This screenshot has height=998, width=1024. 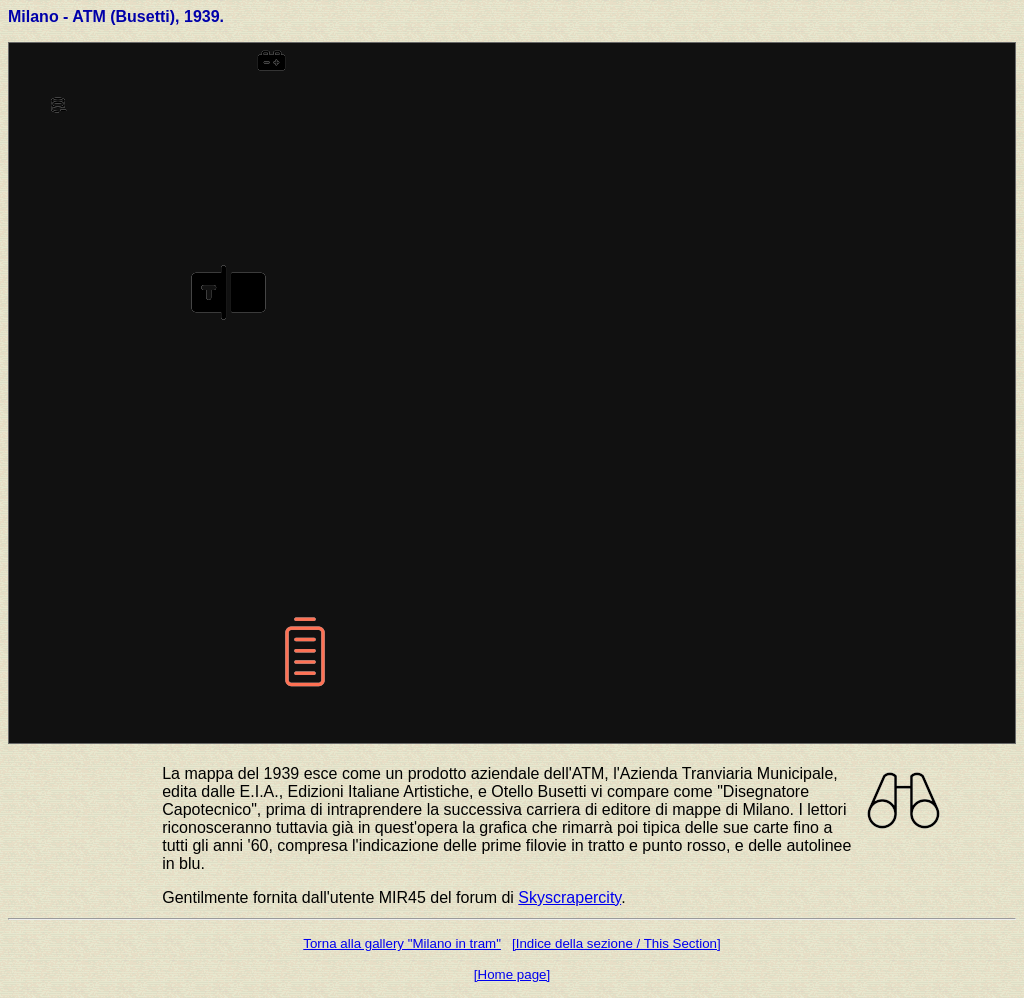 What do you see at coordinates (305, 653) in the screenshot?
I see `indicates full battery charge` at bounding box center [305, 653].